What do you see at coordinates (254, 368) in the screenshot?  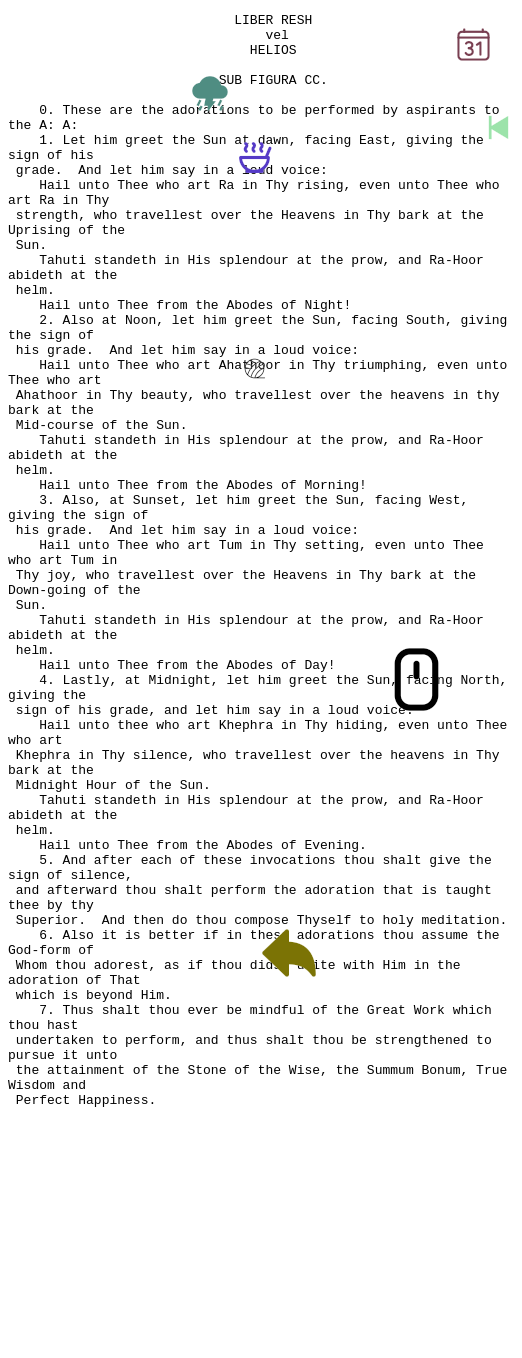 I see `access knitting or crafting projects` at bounding box center [254, 368].